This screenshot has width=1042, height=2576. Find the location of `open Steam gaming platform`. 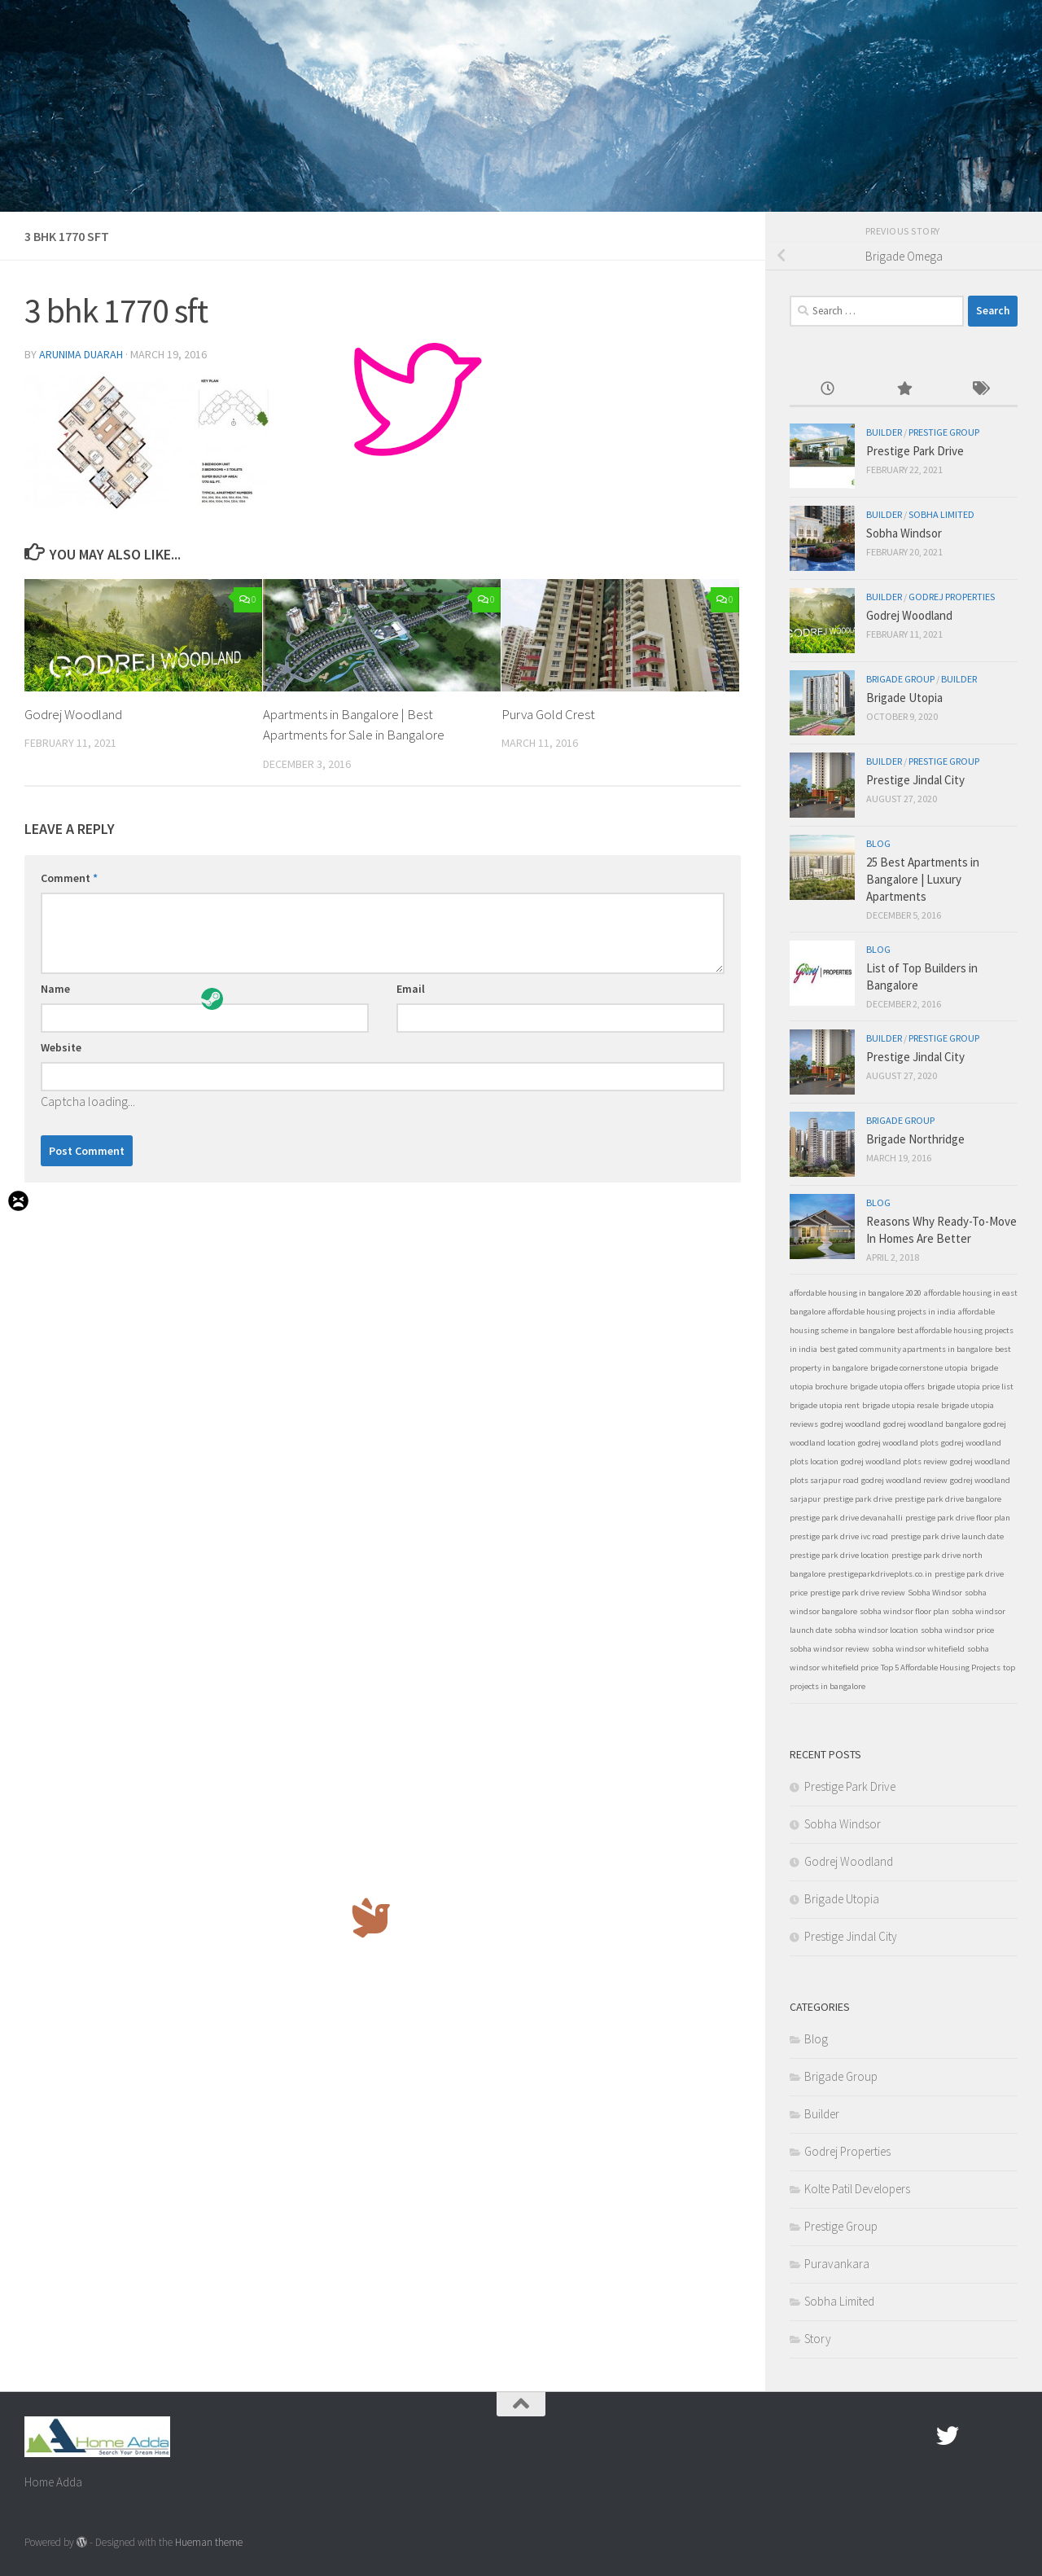

open Steam gaming platform is located at coordinates (212, 998).